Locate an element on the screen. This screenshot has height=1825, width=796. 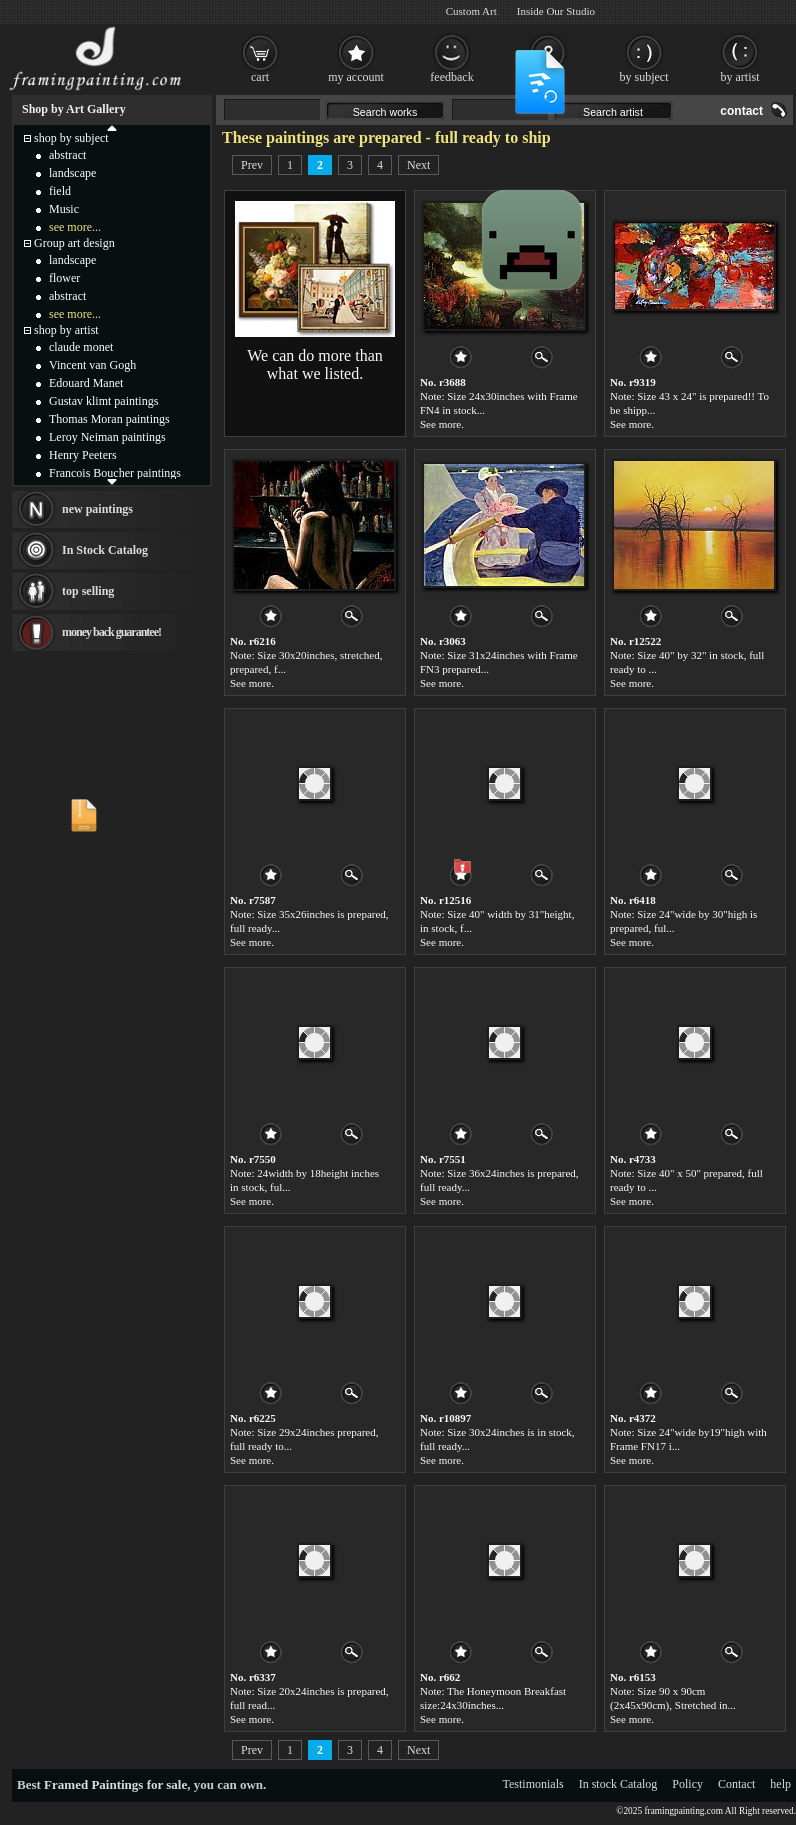
a zstandard compressed file is located at coordinates (84, 816).